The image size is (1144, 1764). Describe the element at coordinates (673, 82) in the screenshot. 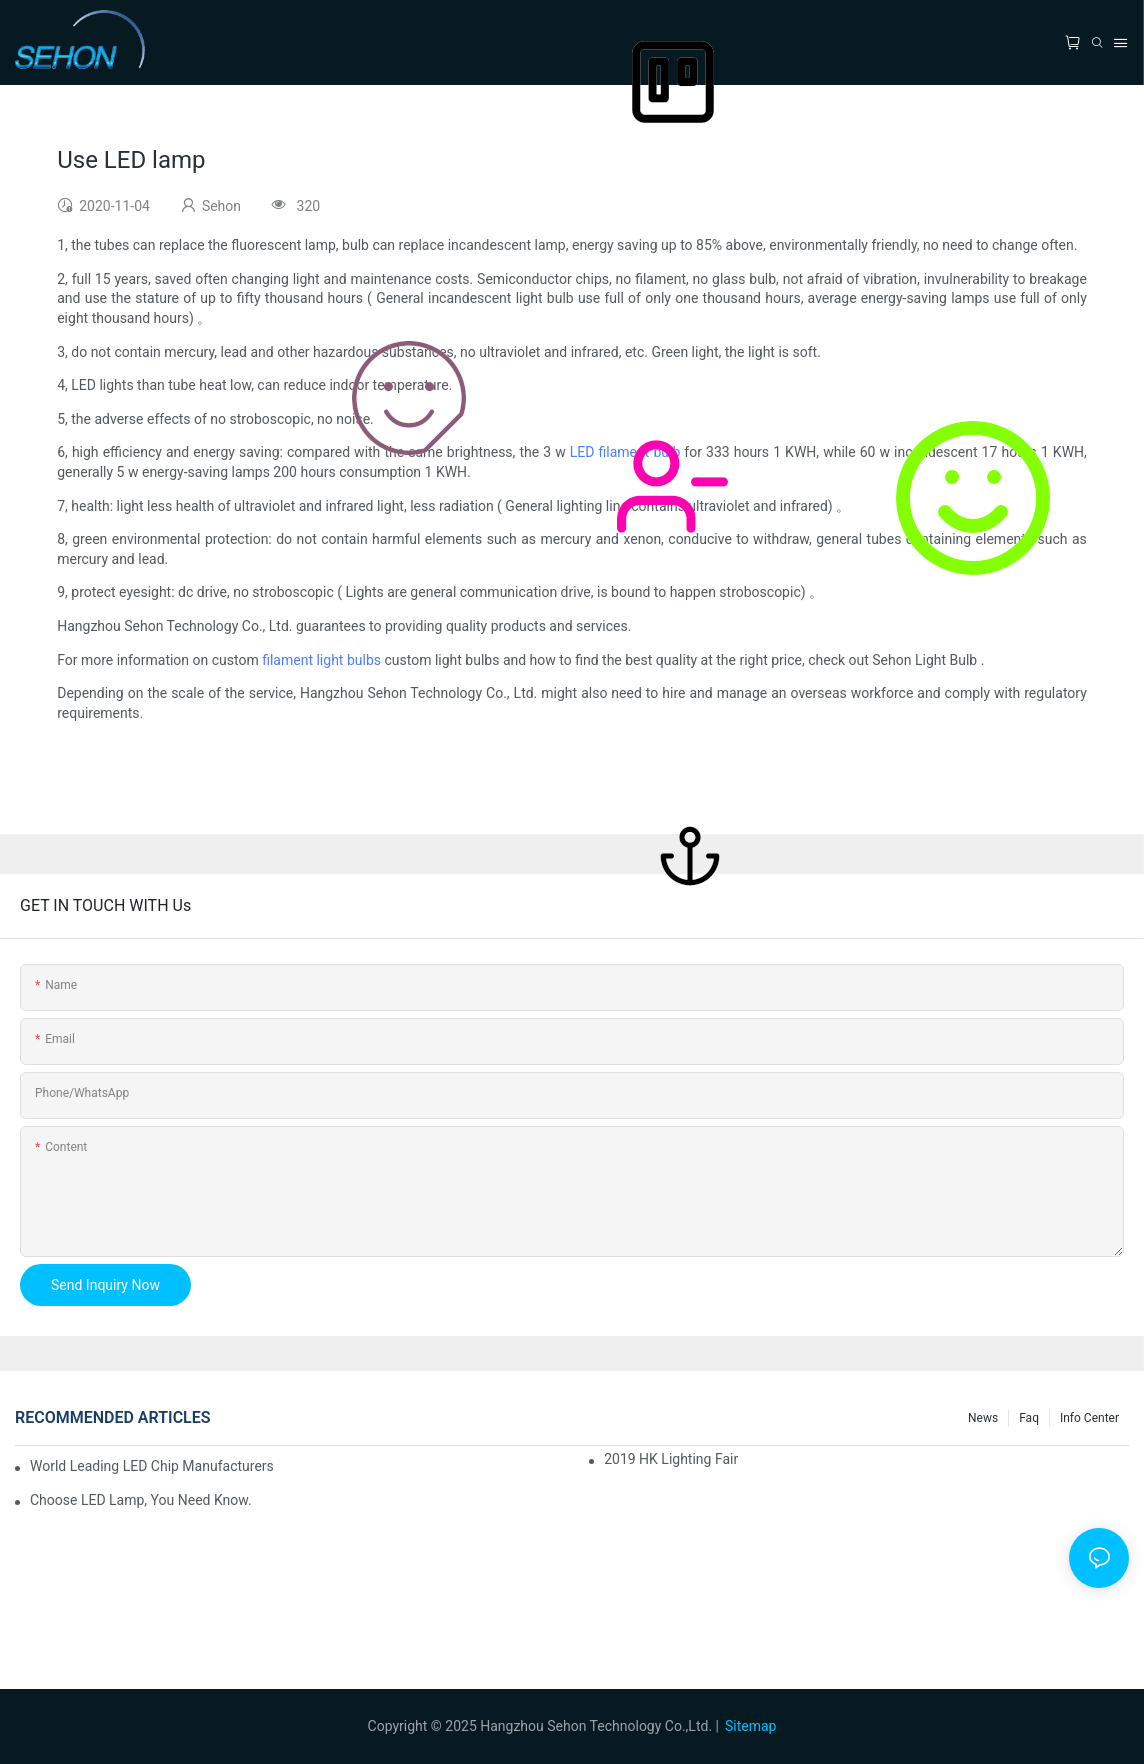

I see `open Trello app` at that location.